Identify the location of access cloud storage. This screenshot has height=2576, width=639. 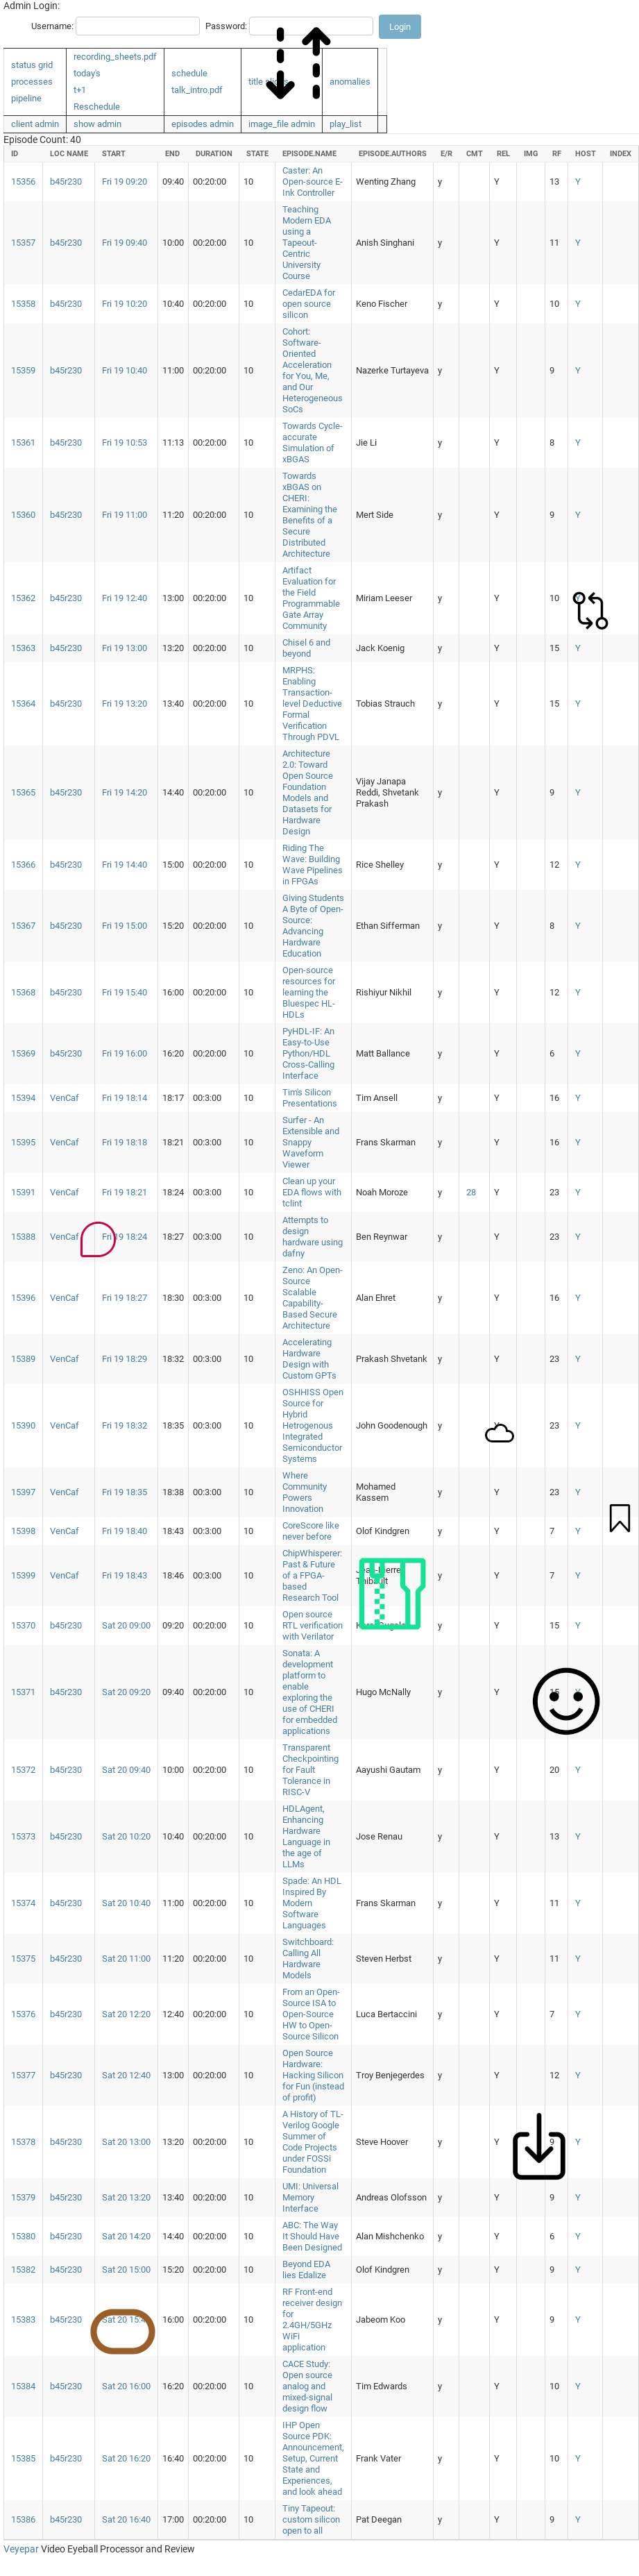
(500, 1434).